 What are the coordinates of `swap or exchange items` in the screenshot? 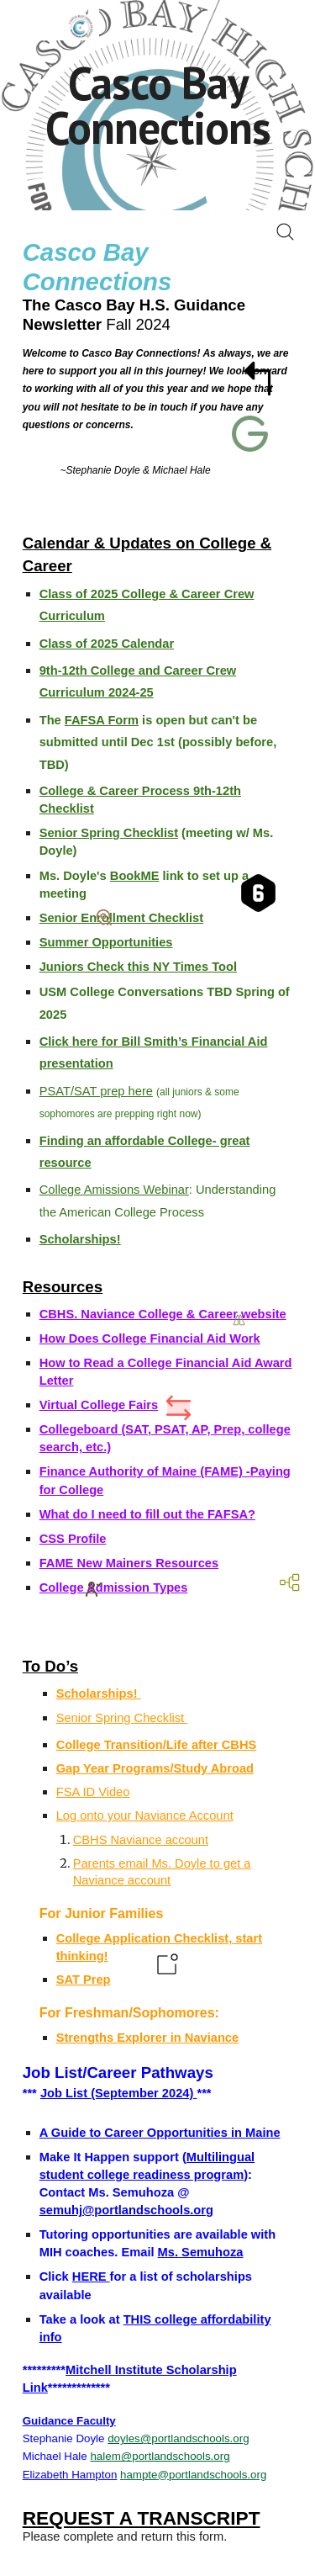 It's located at (178, 1407).